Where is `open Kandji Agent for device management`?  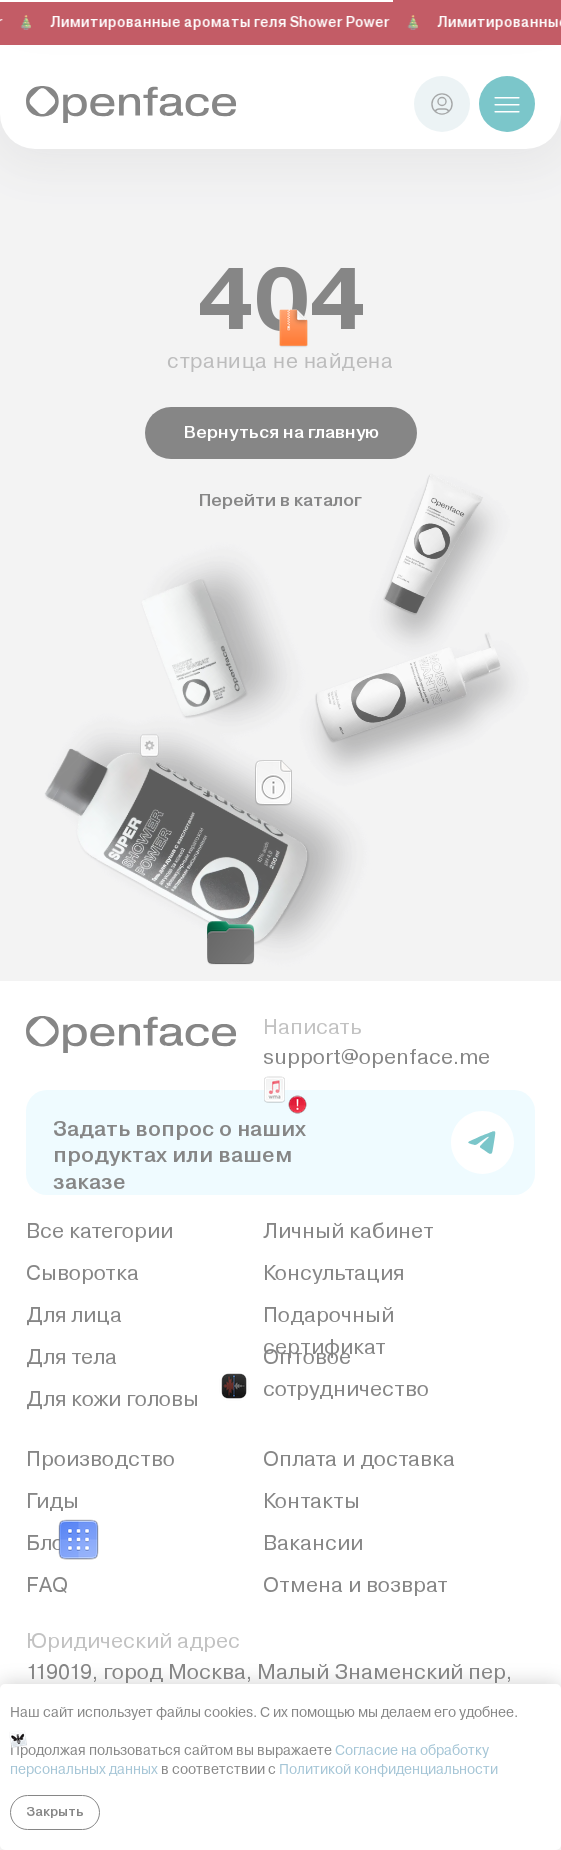 open Kandji Agent for device management is located at coordinates (18, 1739).